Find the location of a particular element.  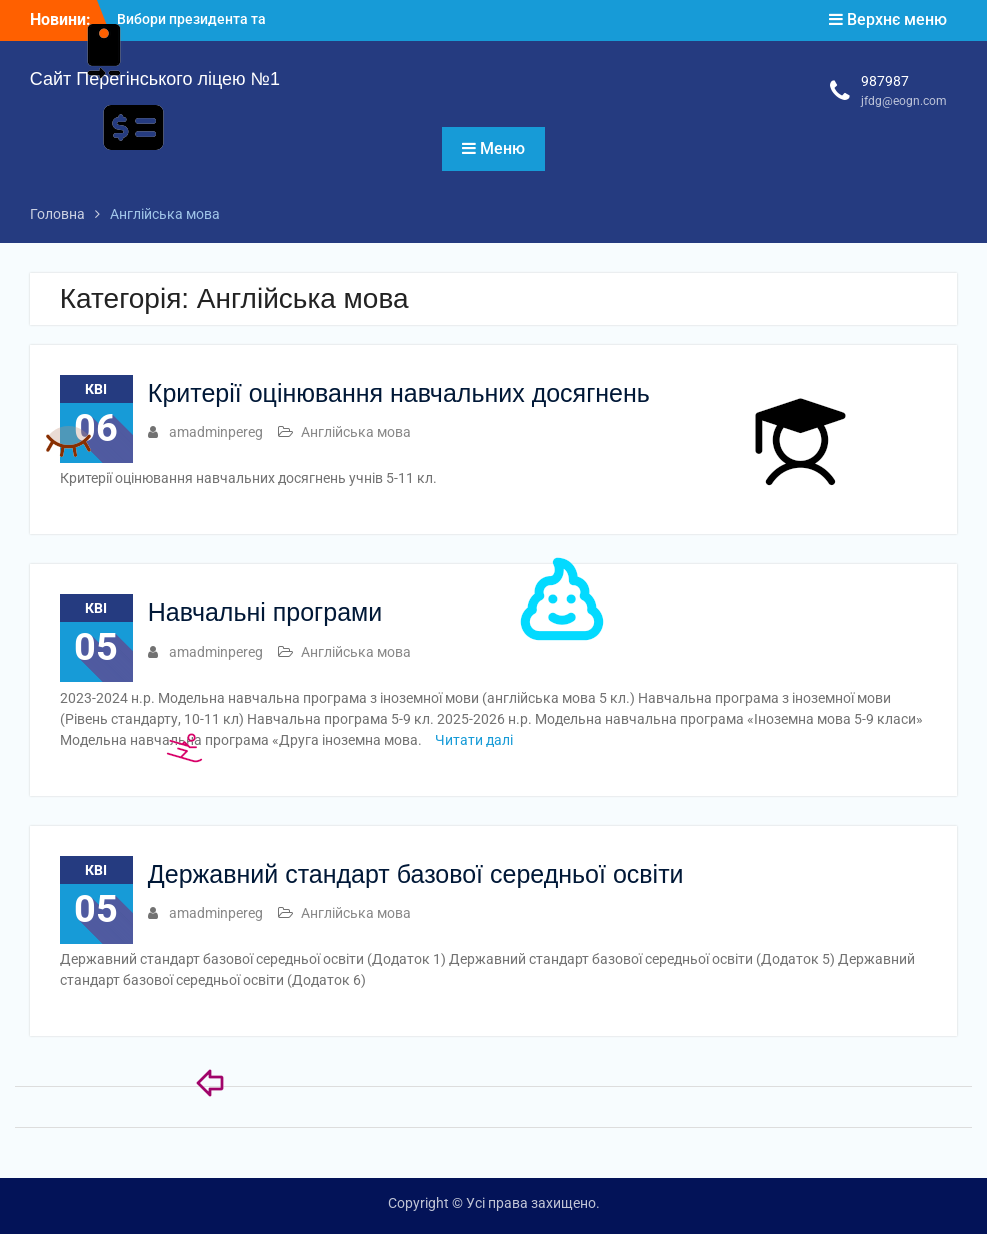

switch to rear camera is located at coordinates (104, 52).